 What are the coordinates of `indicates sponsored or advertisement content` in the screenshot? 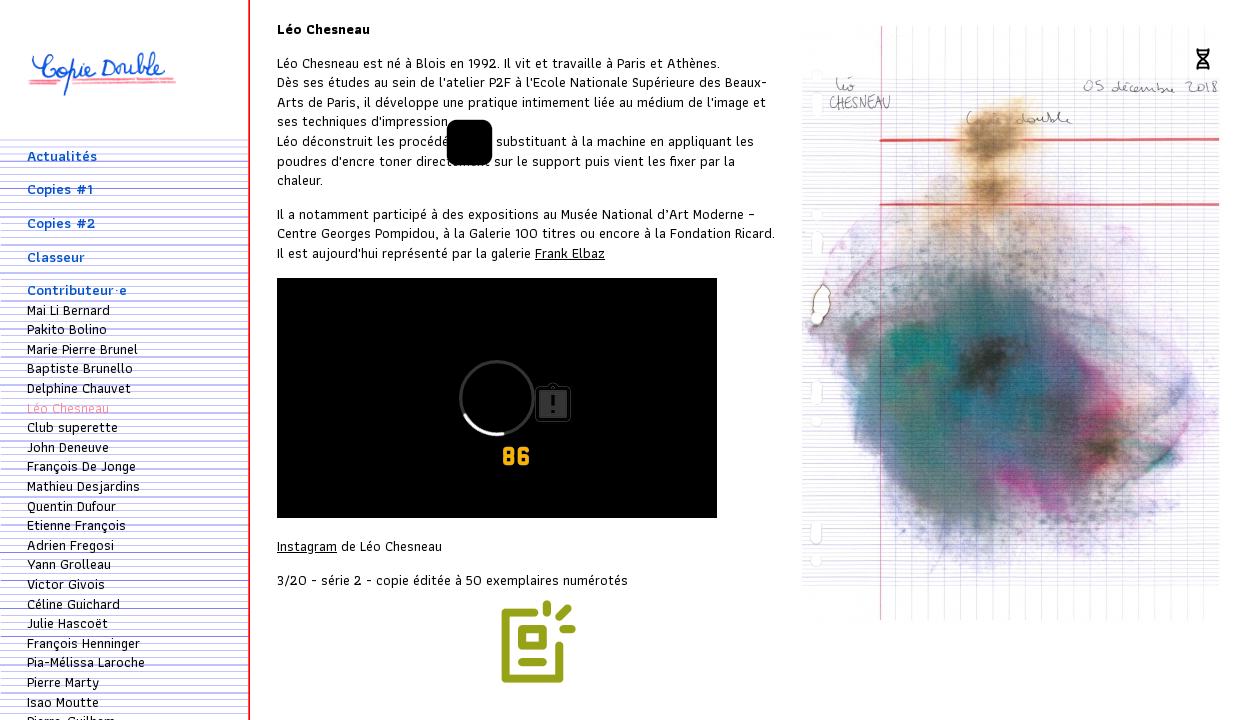 It's located at (534, 641).